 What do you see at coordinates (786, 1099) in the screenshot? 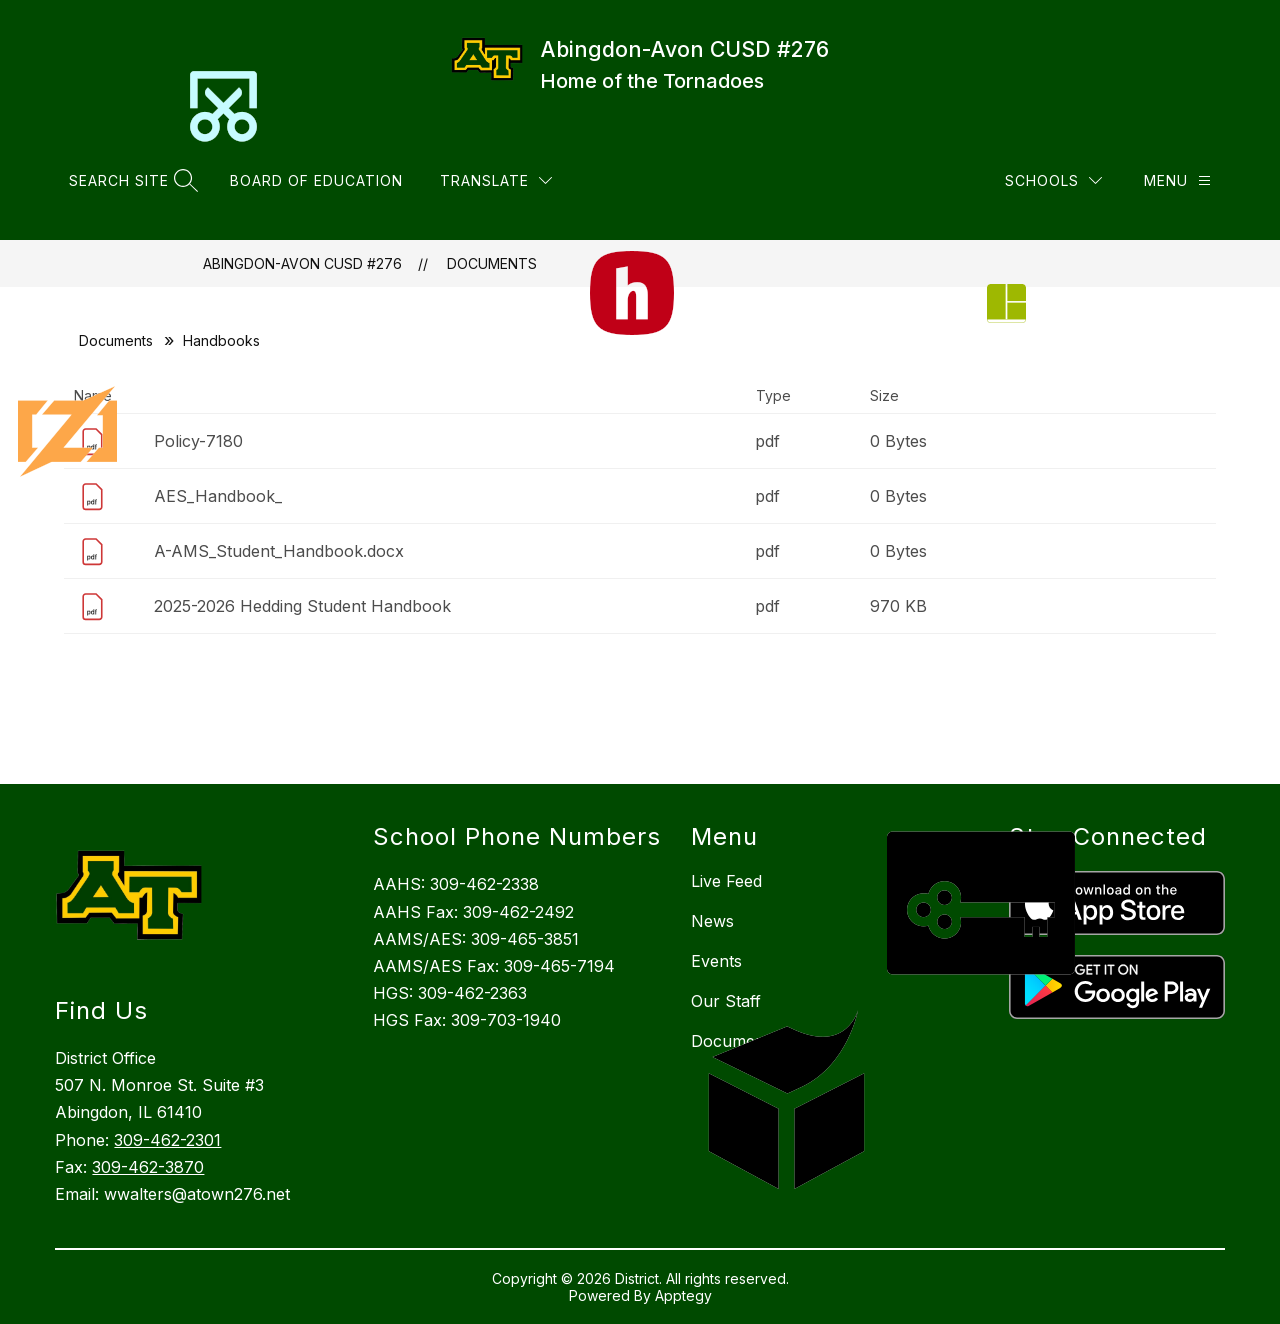
I see `semantic web technology or linked data services` at bounding box center [786, 1099].